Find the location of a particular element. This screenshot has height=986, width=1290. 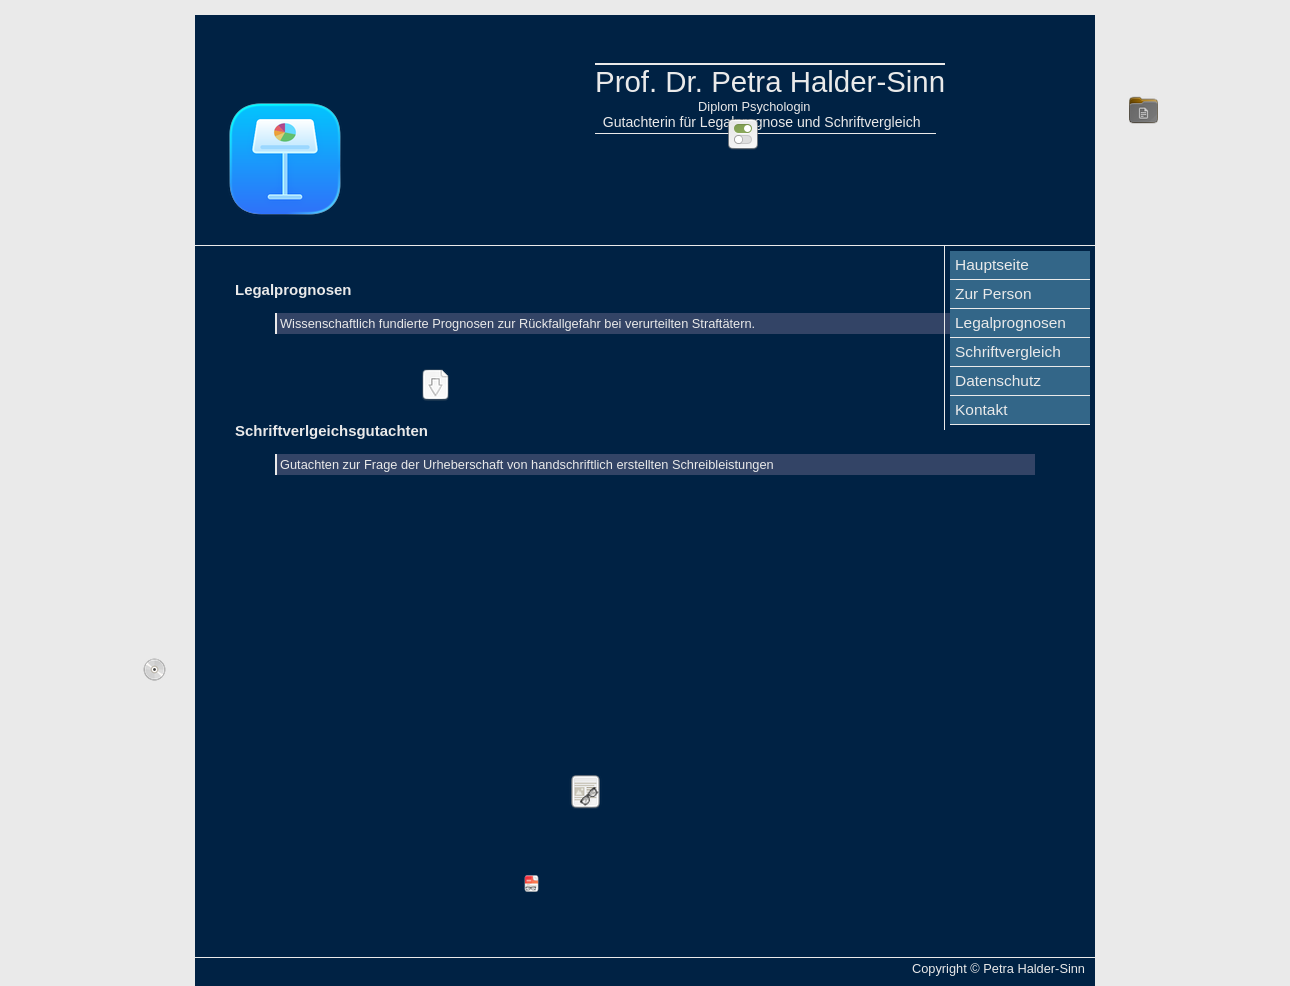

open gnome tweaks to customize system settings is located at coordinates (743, 134).